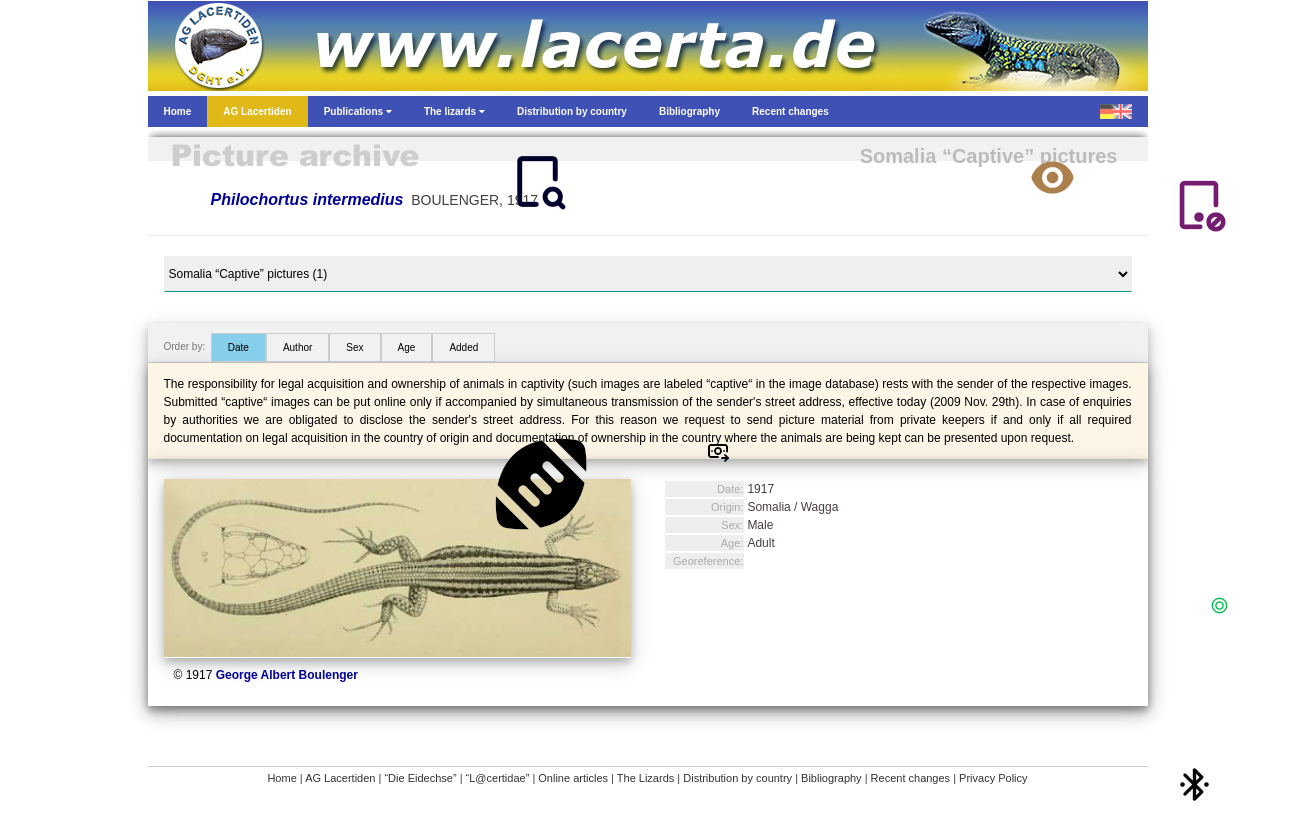 The width and height of the screenshot is (1295, 825). Describe the element at coordinates (541, 484) in the screenshot. I see `access football or american sports content` at that location.